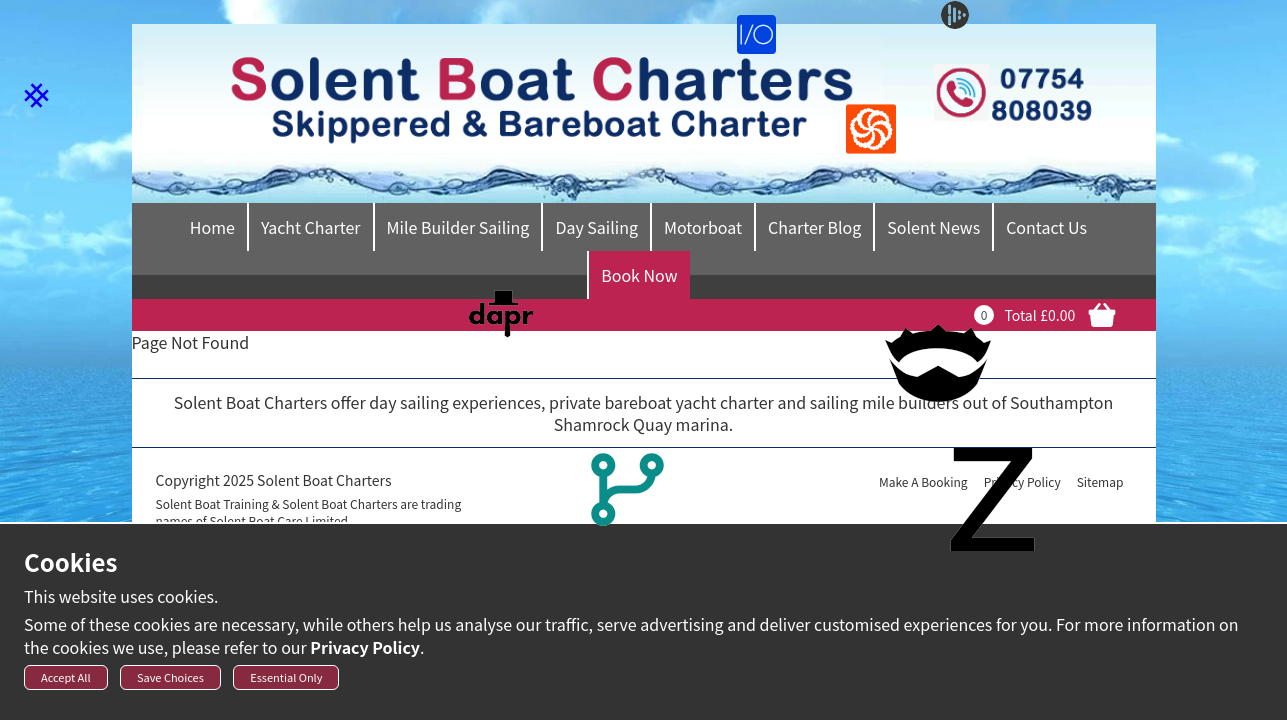 The image size is (1287, 720). What do you see at coordinates (955, 15) in the screenshot?
I see `open audioboom podcast platform` at bounding box center [955, 15].